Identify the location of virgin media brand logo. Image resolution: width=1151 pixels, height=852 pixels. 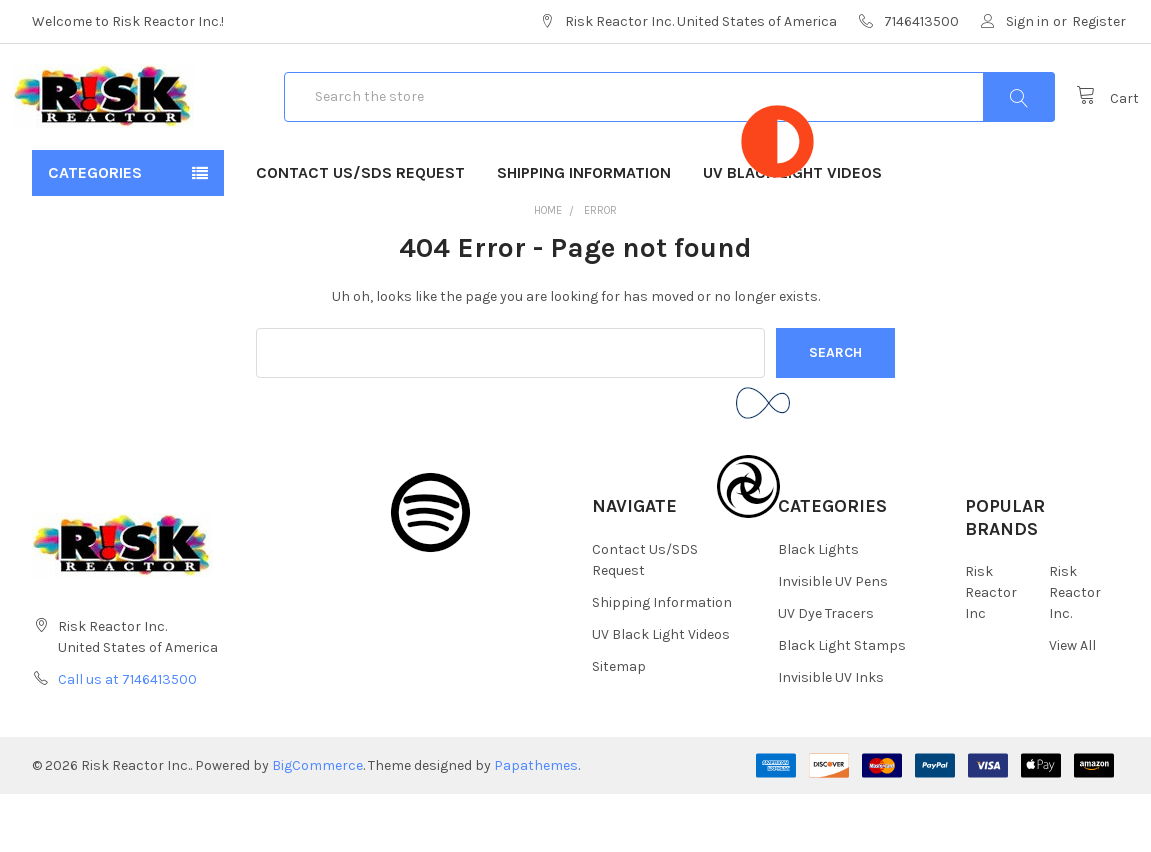
(763, 403).